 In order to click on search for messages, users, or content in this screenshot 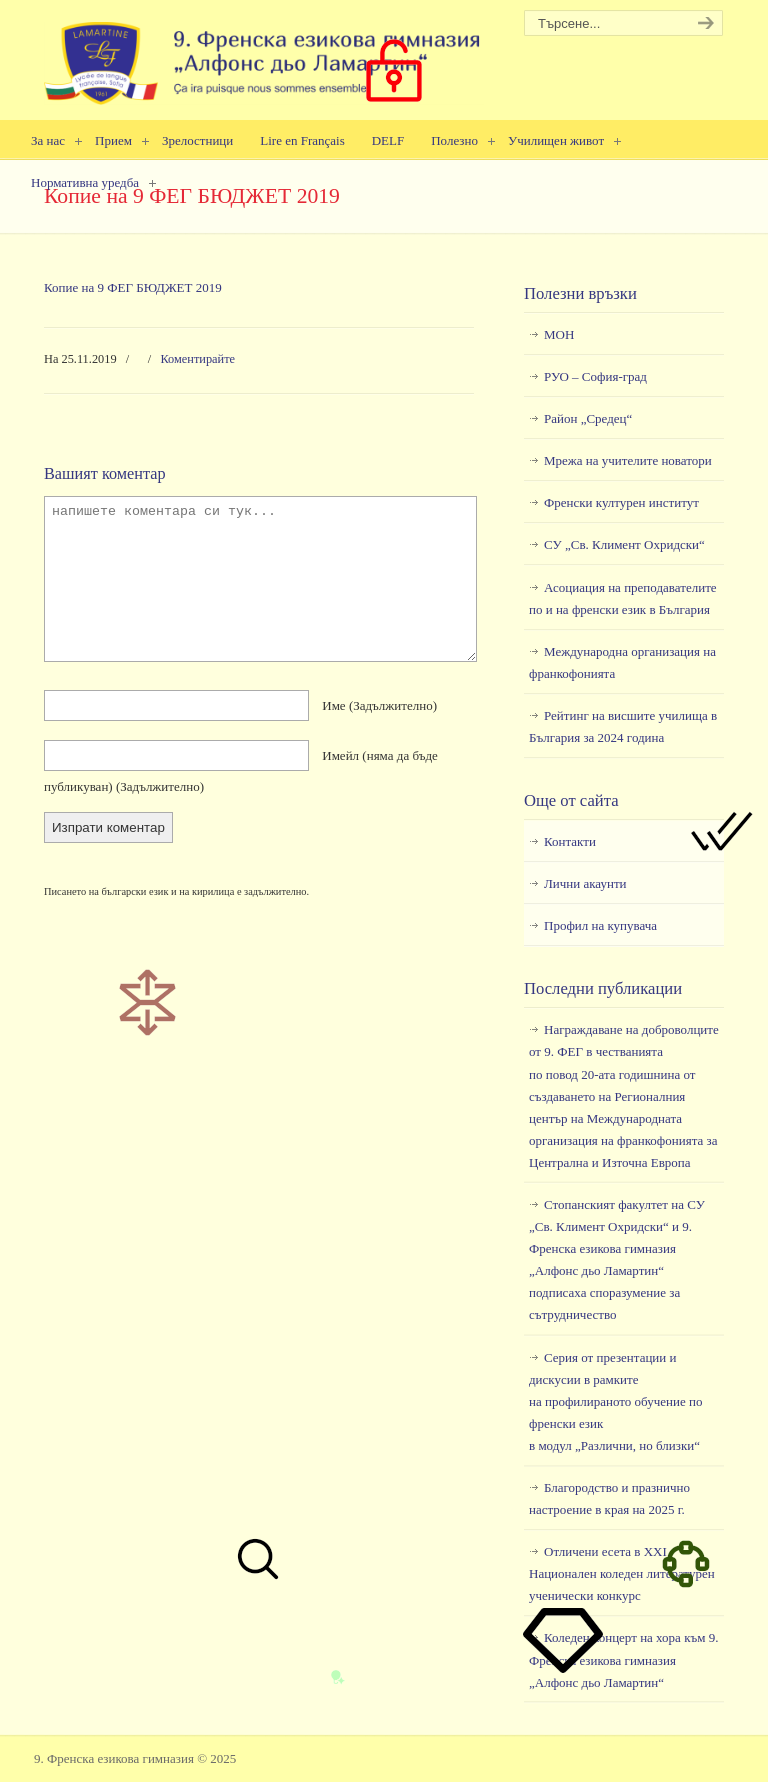, I will do `click(259, 1560)`.